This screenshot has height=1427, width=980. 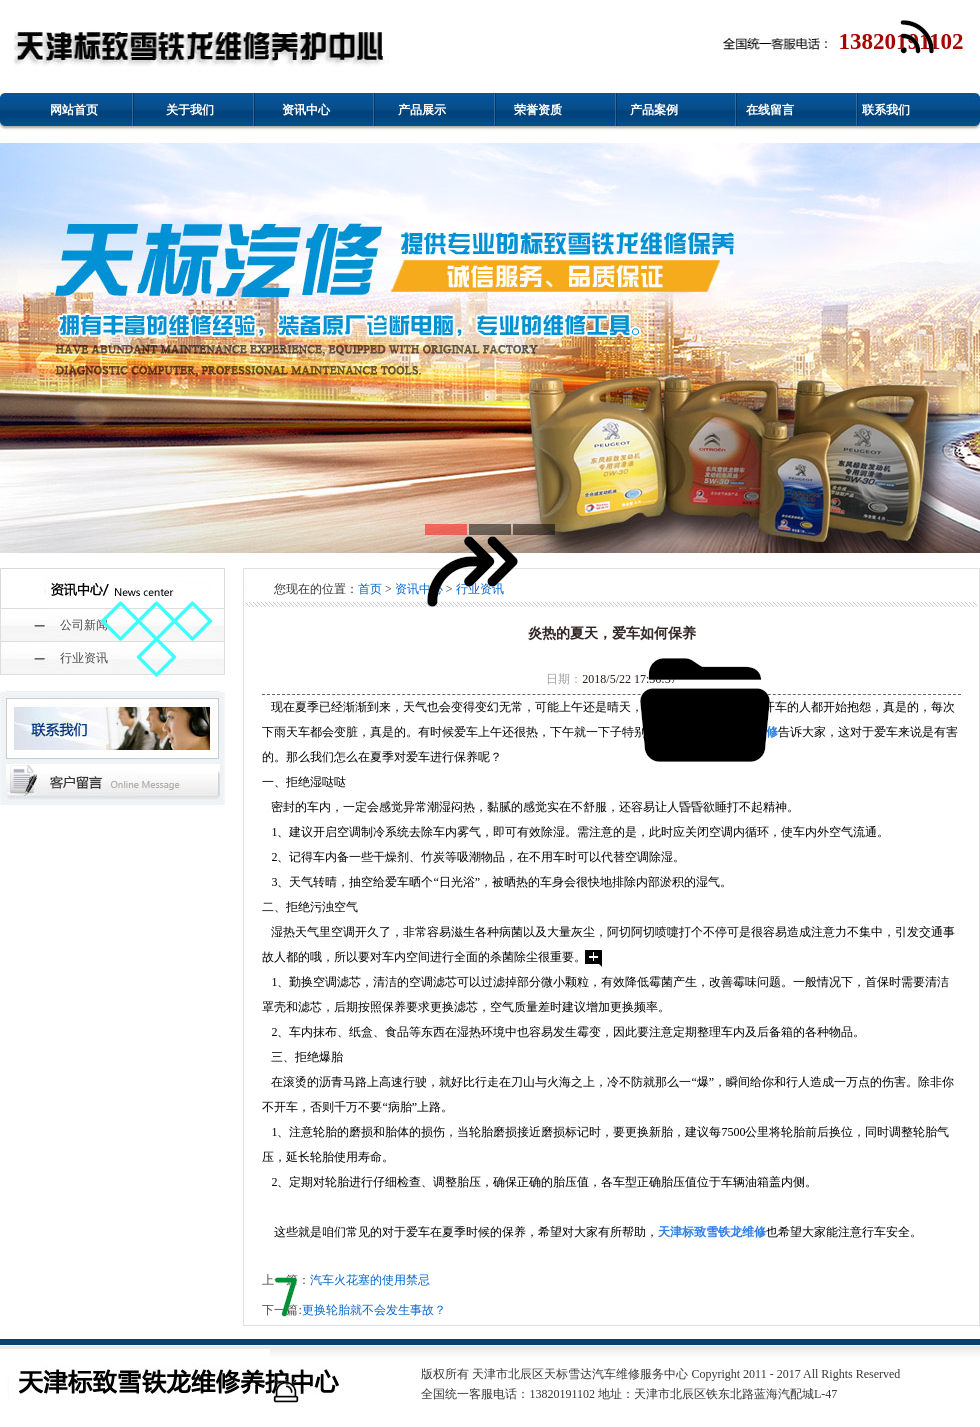 I want to click on subscribe to RSS feed, so click(x=915, y=39).